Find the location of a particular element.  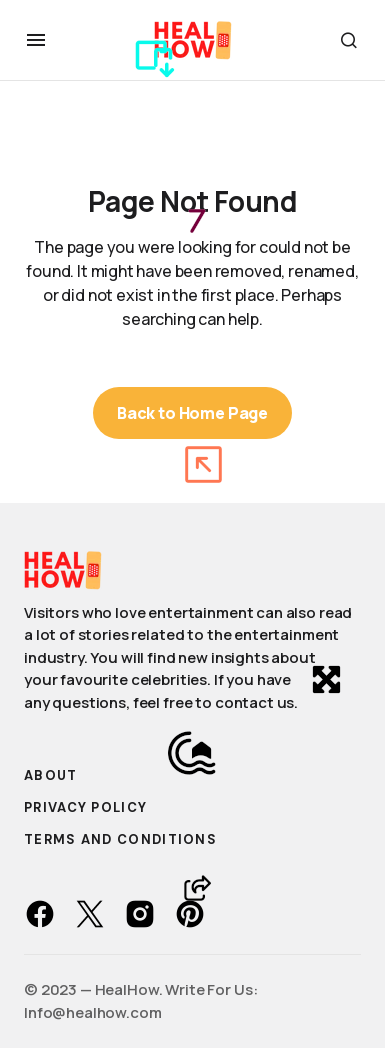

indicates tsunami or flood warning for residential area is located at coordinates (192, 753).